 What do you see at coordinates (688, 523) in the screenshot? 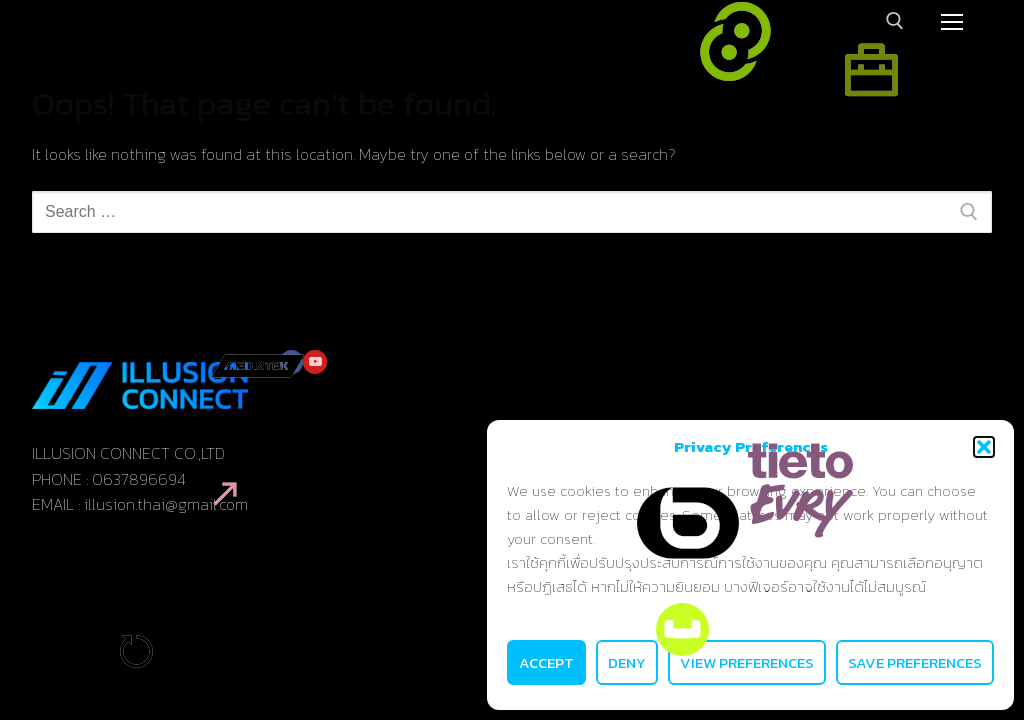
I see `boulanger brand logo` at bounding box center [688, 523].